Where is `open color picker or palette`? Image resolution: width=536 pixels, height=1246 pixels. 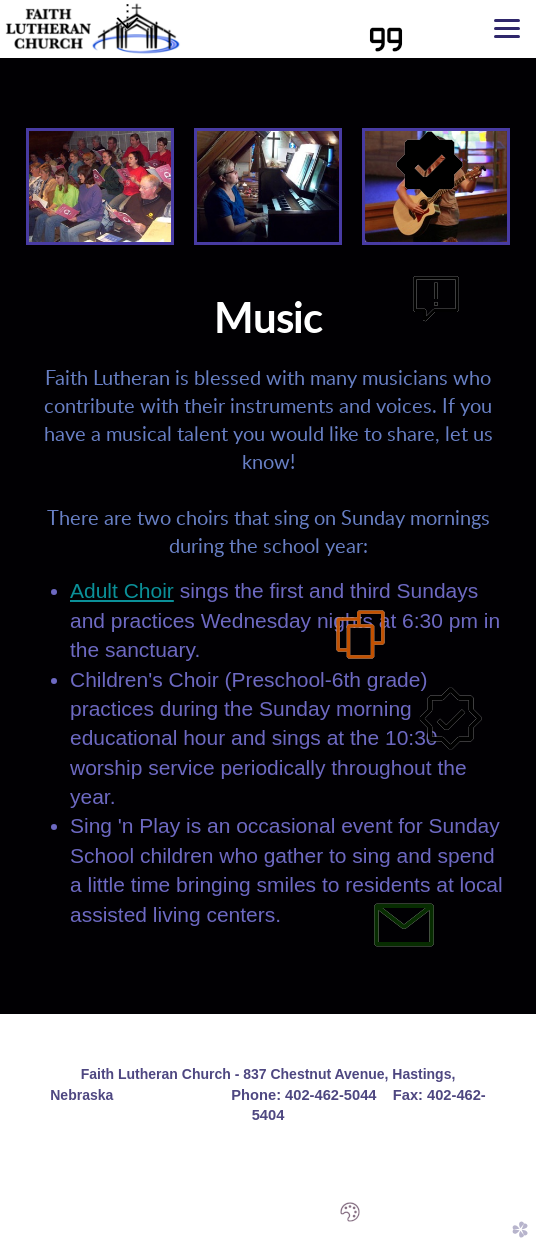
open color picker or palette is located at coordinates (350, 1212).